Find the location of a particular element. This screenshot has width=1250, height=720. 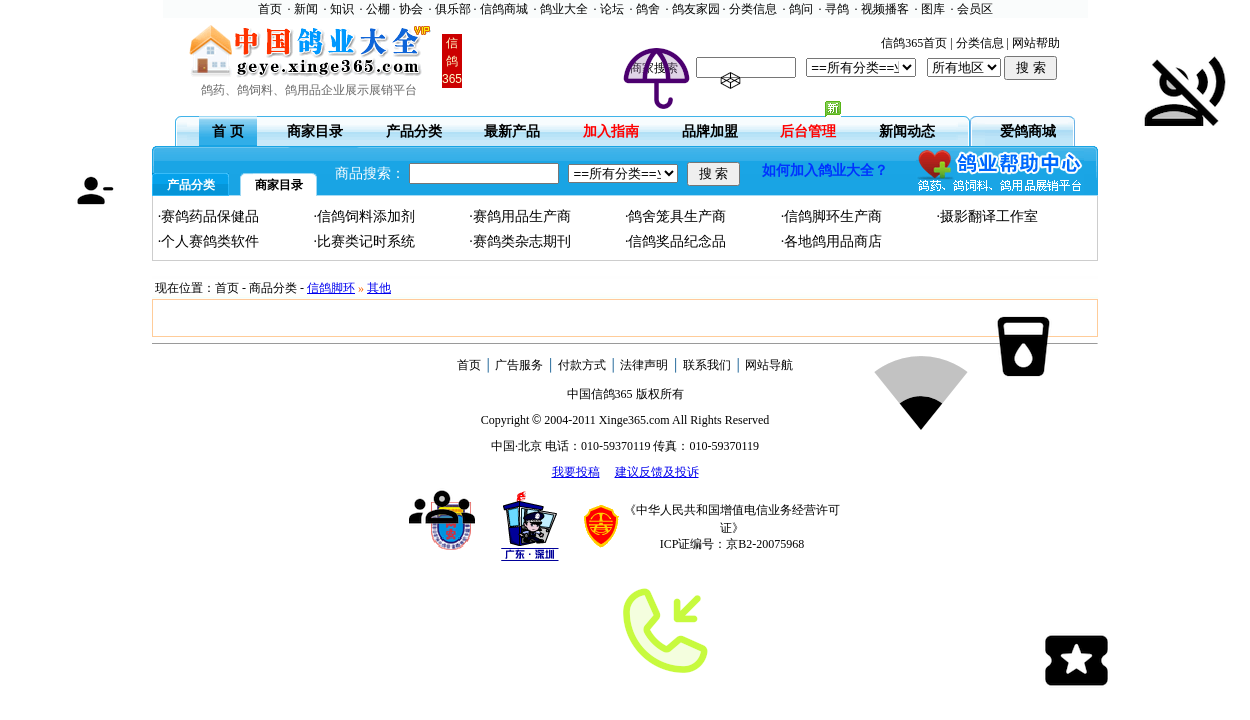

mute voice narration or screen reader is located at coordinates (1185, 93).